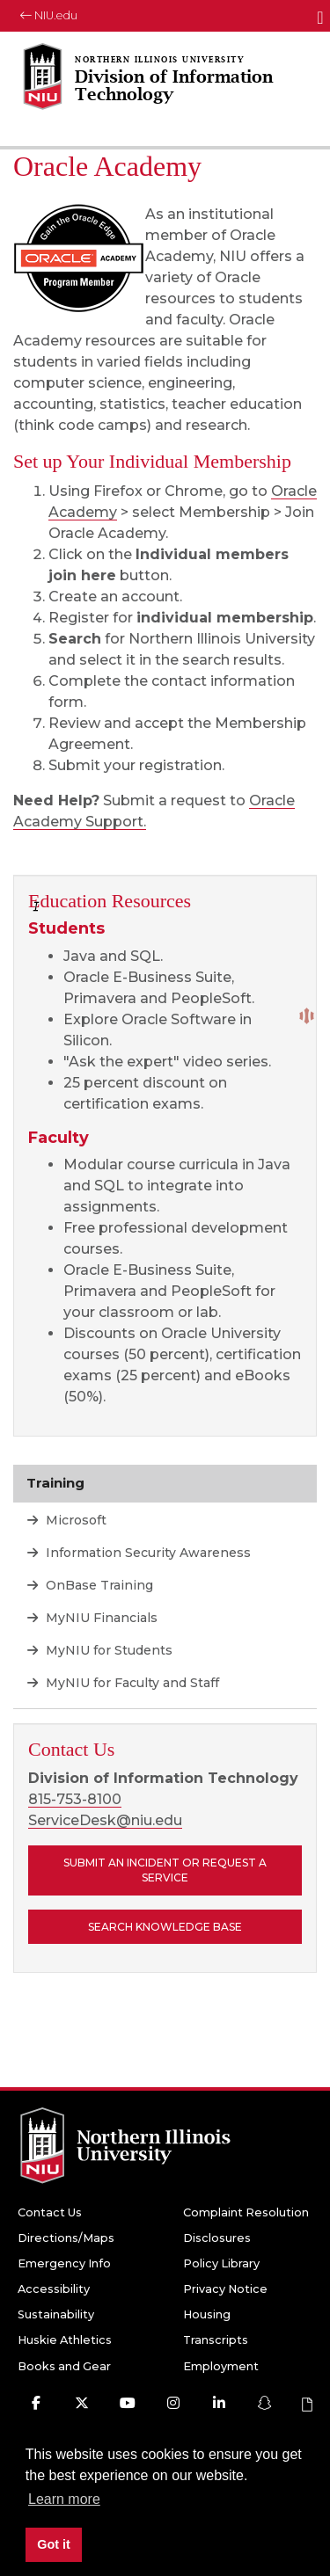 The image size is (330, 2576). What do you see at coordinates (36, 906) in the screenshot?
I see `apply italic formatting to selected text` at bounding box center [36, 906].